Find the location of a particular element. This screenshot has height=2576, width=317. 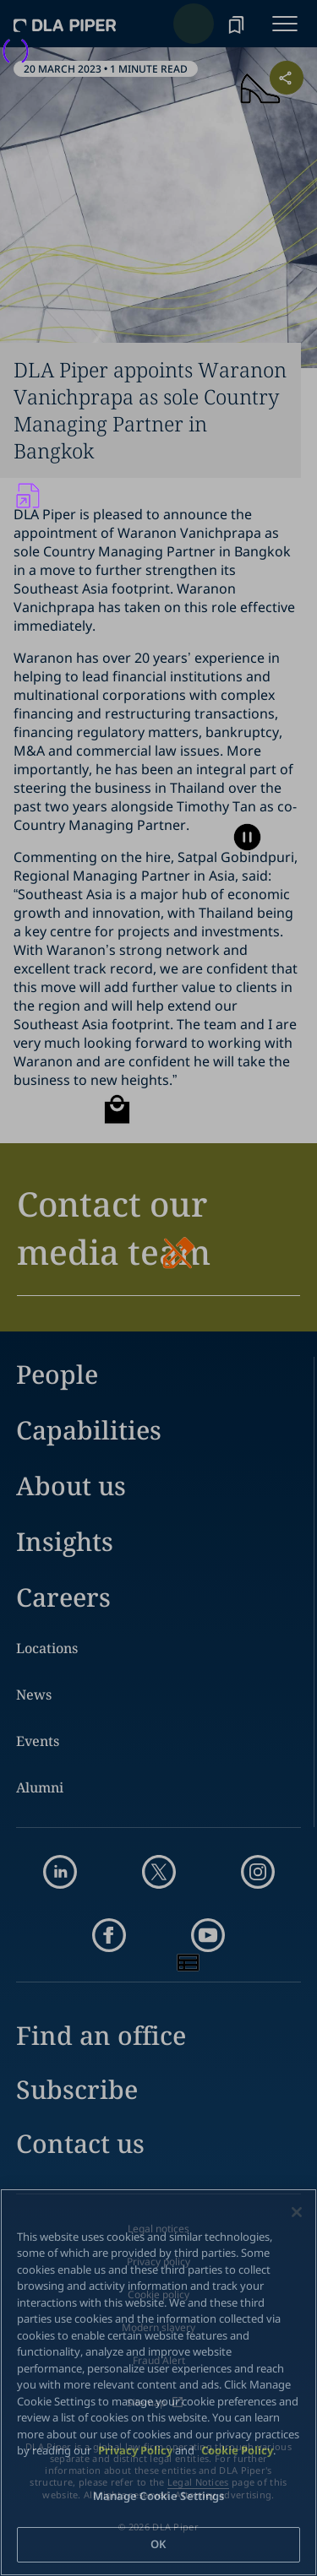

create a symbolic link to this file is located at coordinates (29, 496).